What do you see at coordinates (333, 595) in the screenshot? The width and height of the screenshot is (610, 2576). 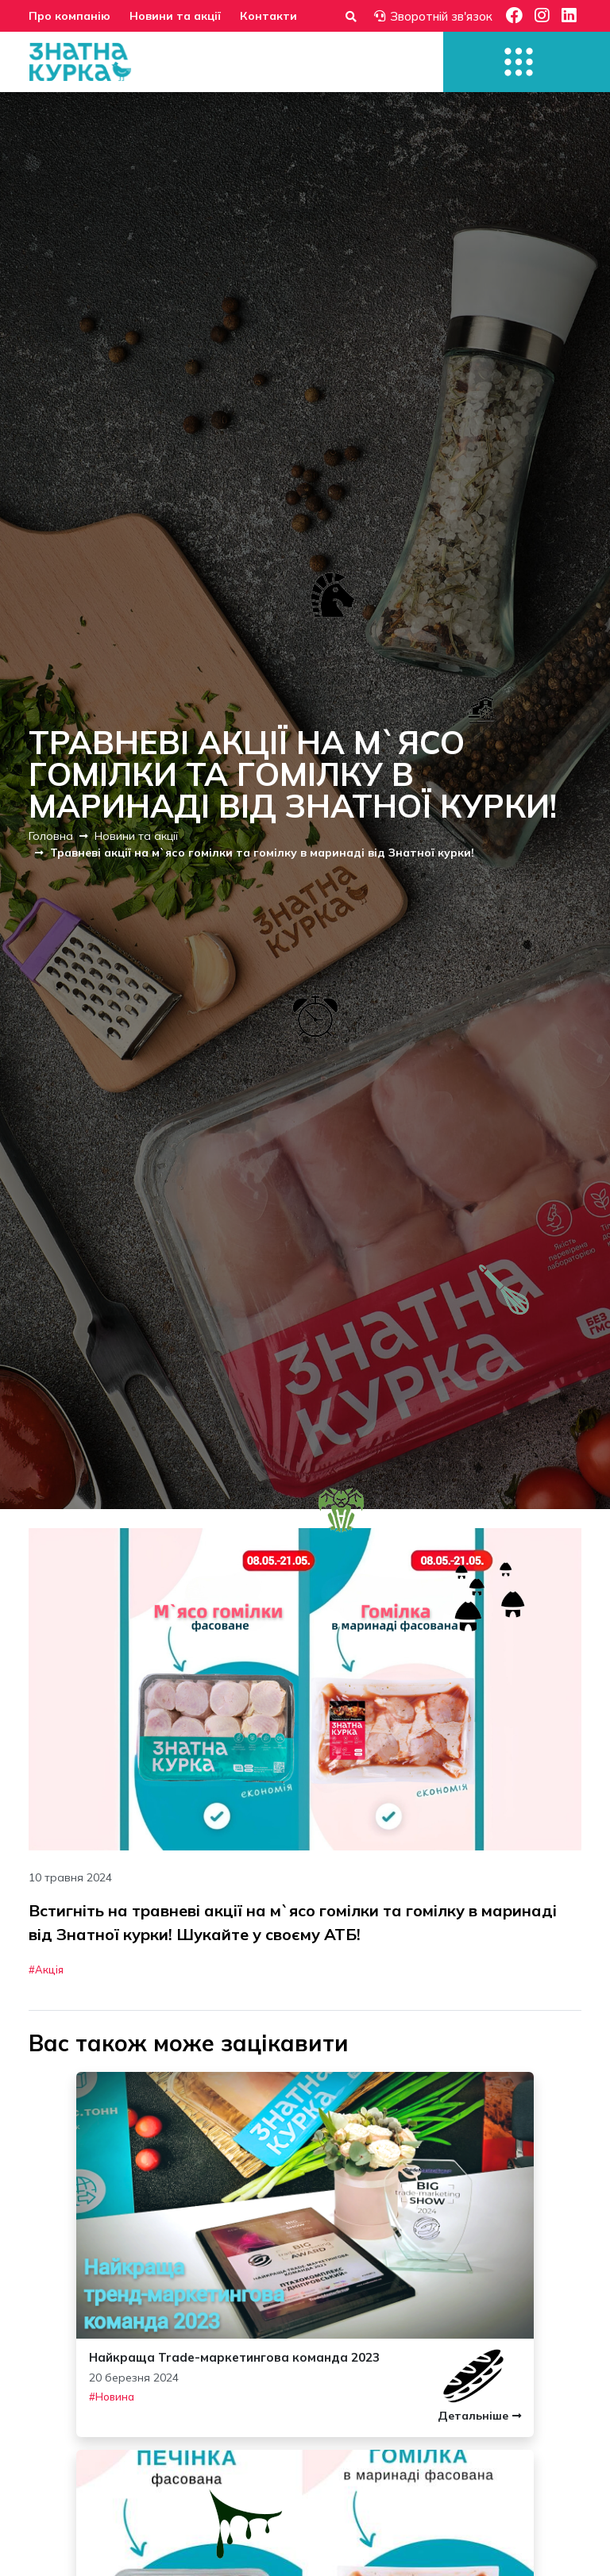 I see `select the knight piece in a chess game` at bounding box center [333, 595].